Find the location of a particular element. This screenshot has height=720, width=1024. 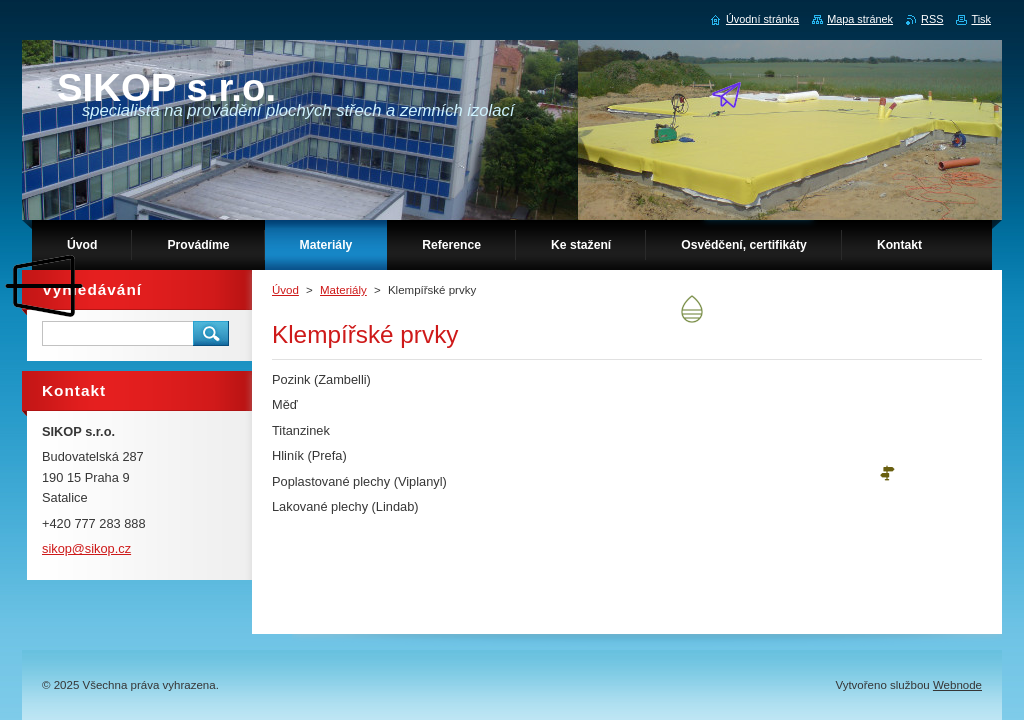

adjust perspective or viewing angle is located at coordinates (44, 286).